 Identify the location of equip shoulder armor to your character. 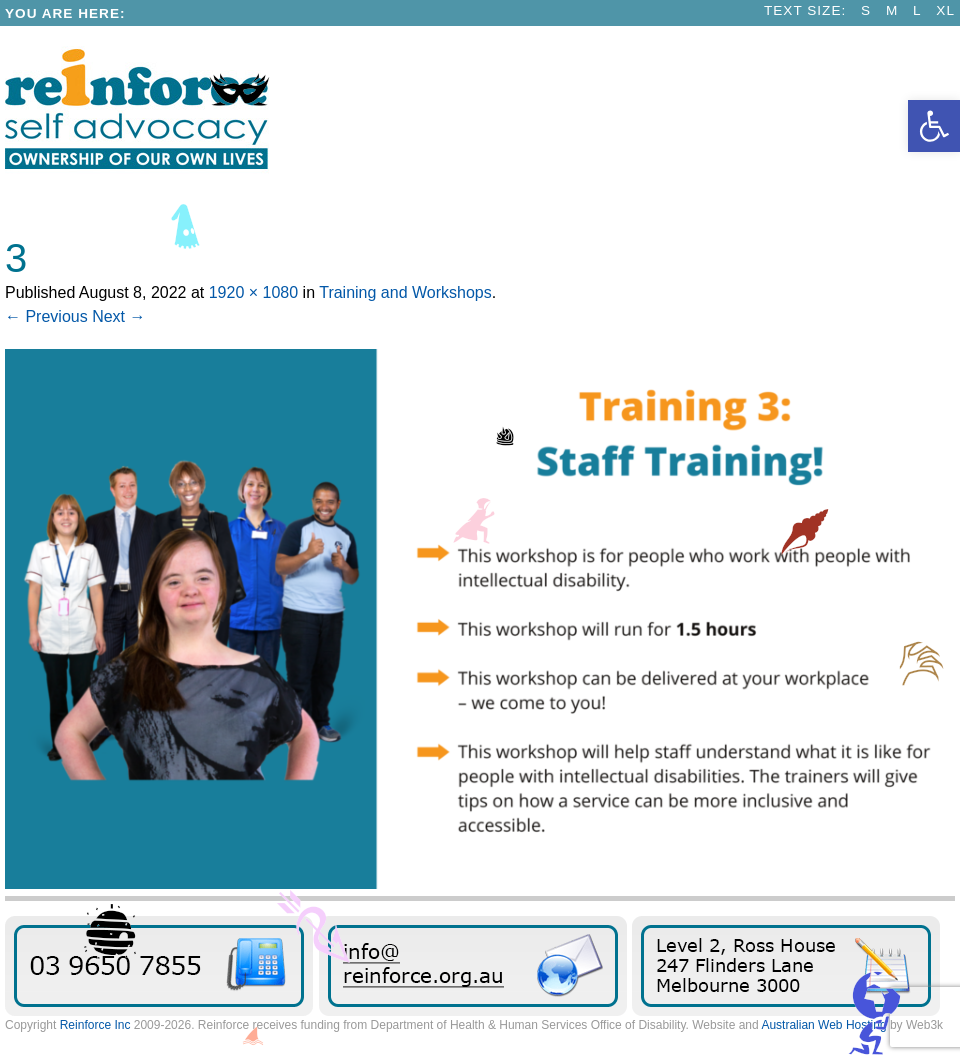
(505, 436).